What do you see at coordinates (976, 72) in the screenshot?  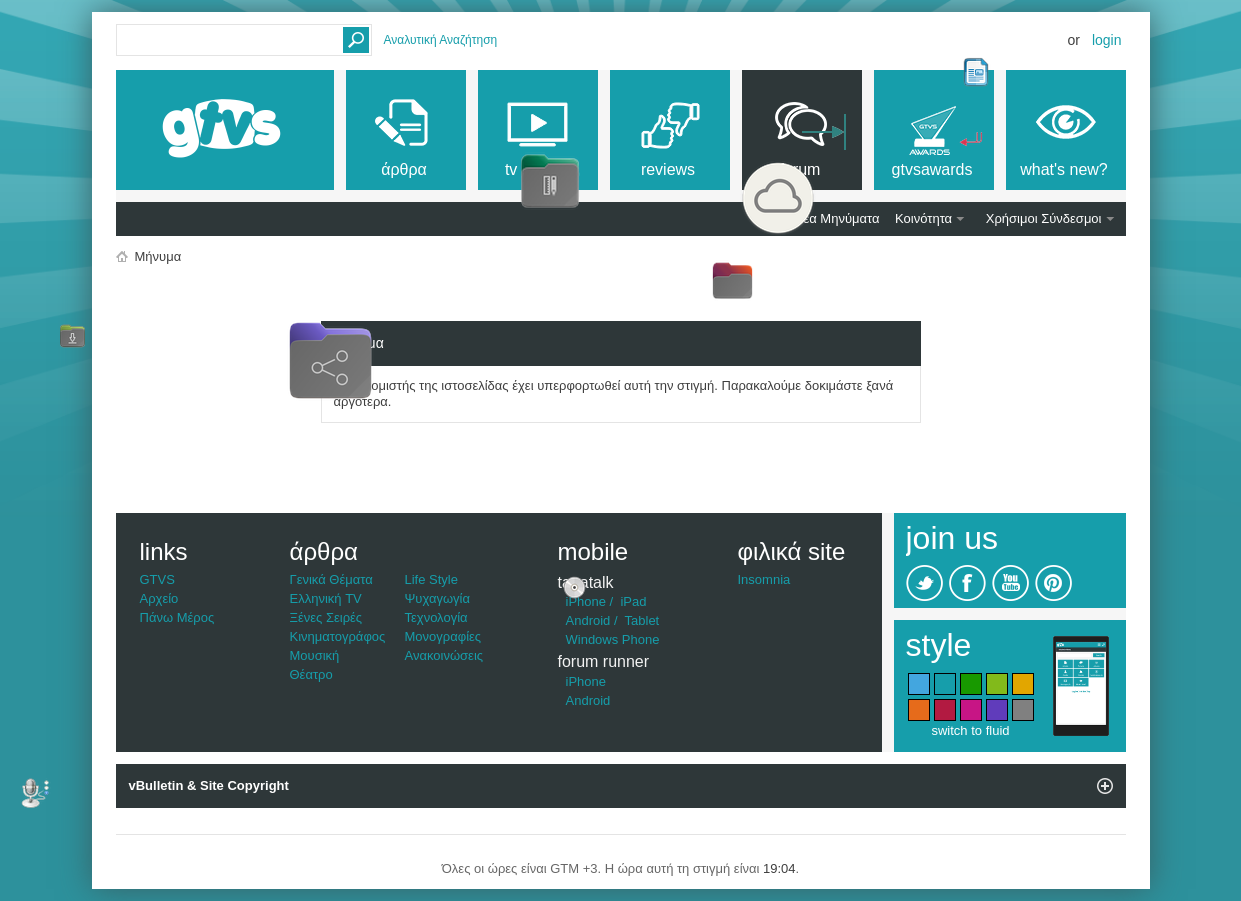 I see `open a libreoffice writer text document` at bounding box center [976, 72].